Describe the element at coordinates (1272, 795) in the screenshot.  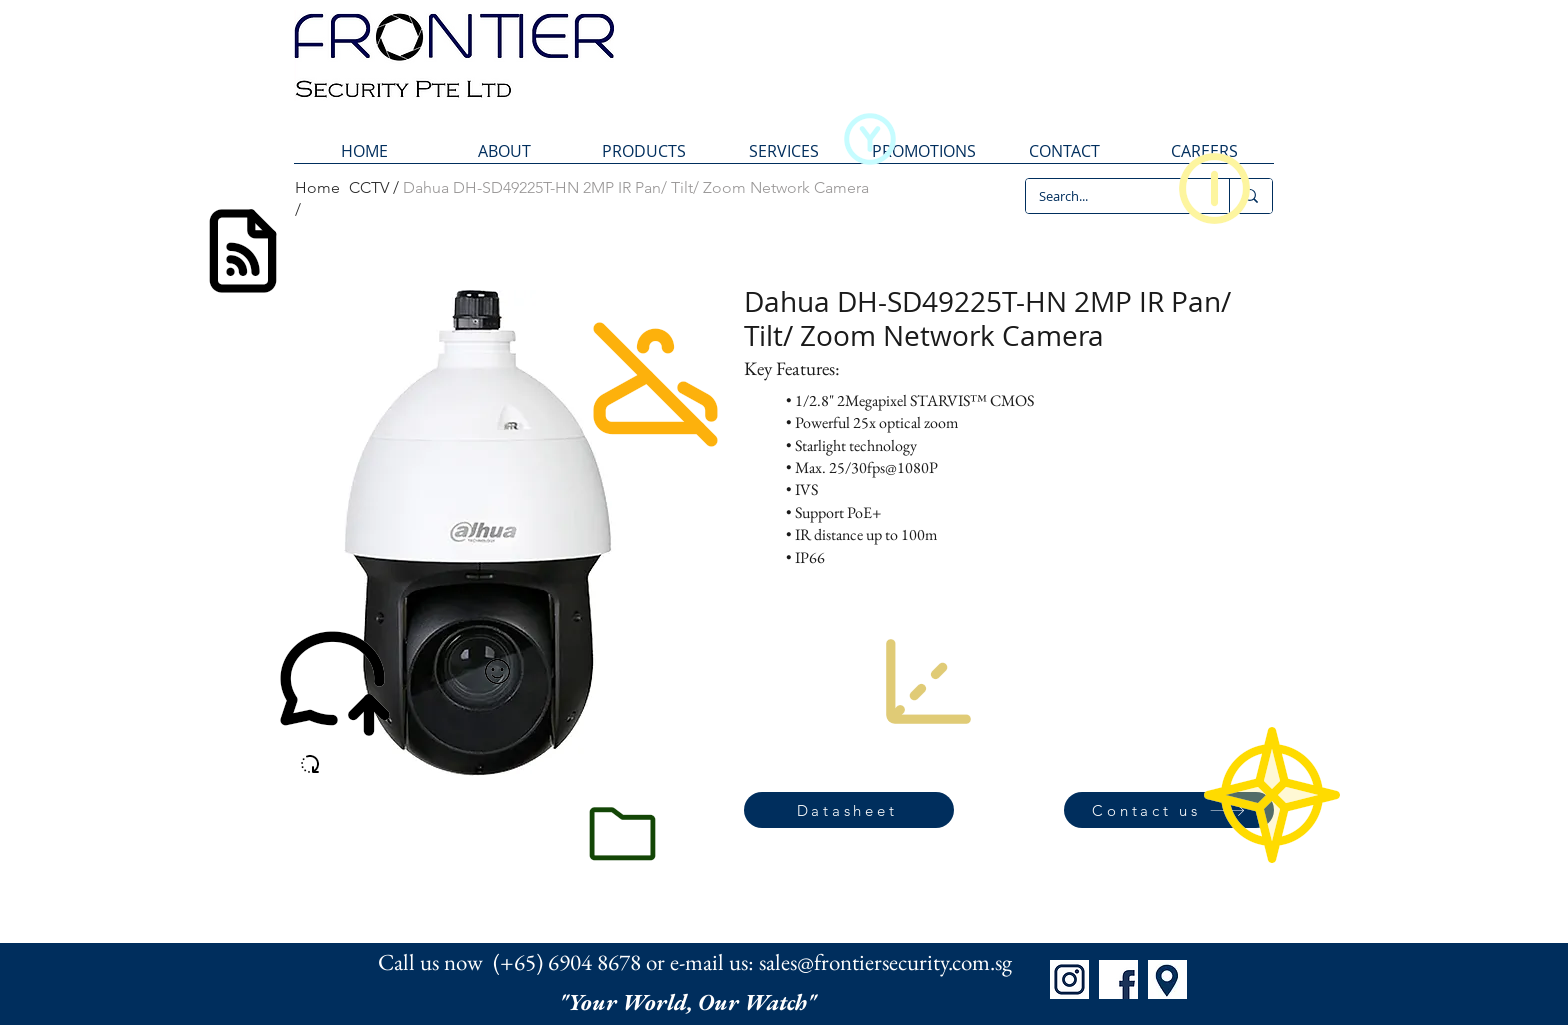
I see `navigate or view map orientation` at that location.